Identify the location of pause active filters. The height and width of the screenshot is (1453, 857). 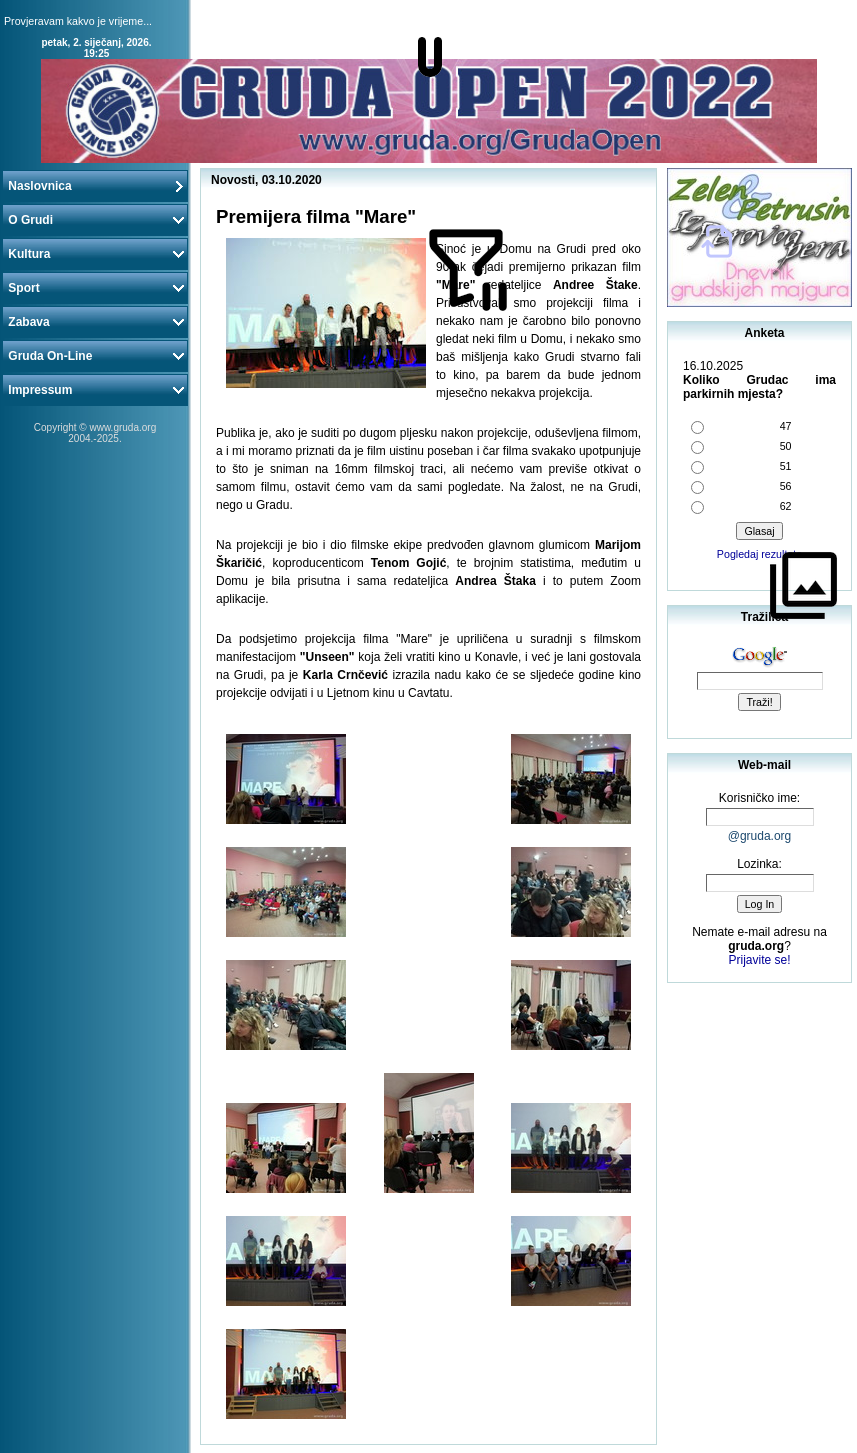
(466, 266).